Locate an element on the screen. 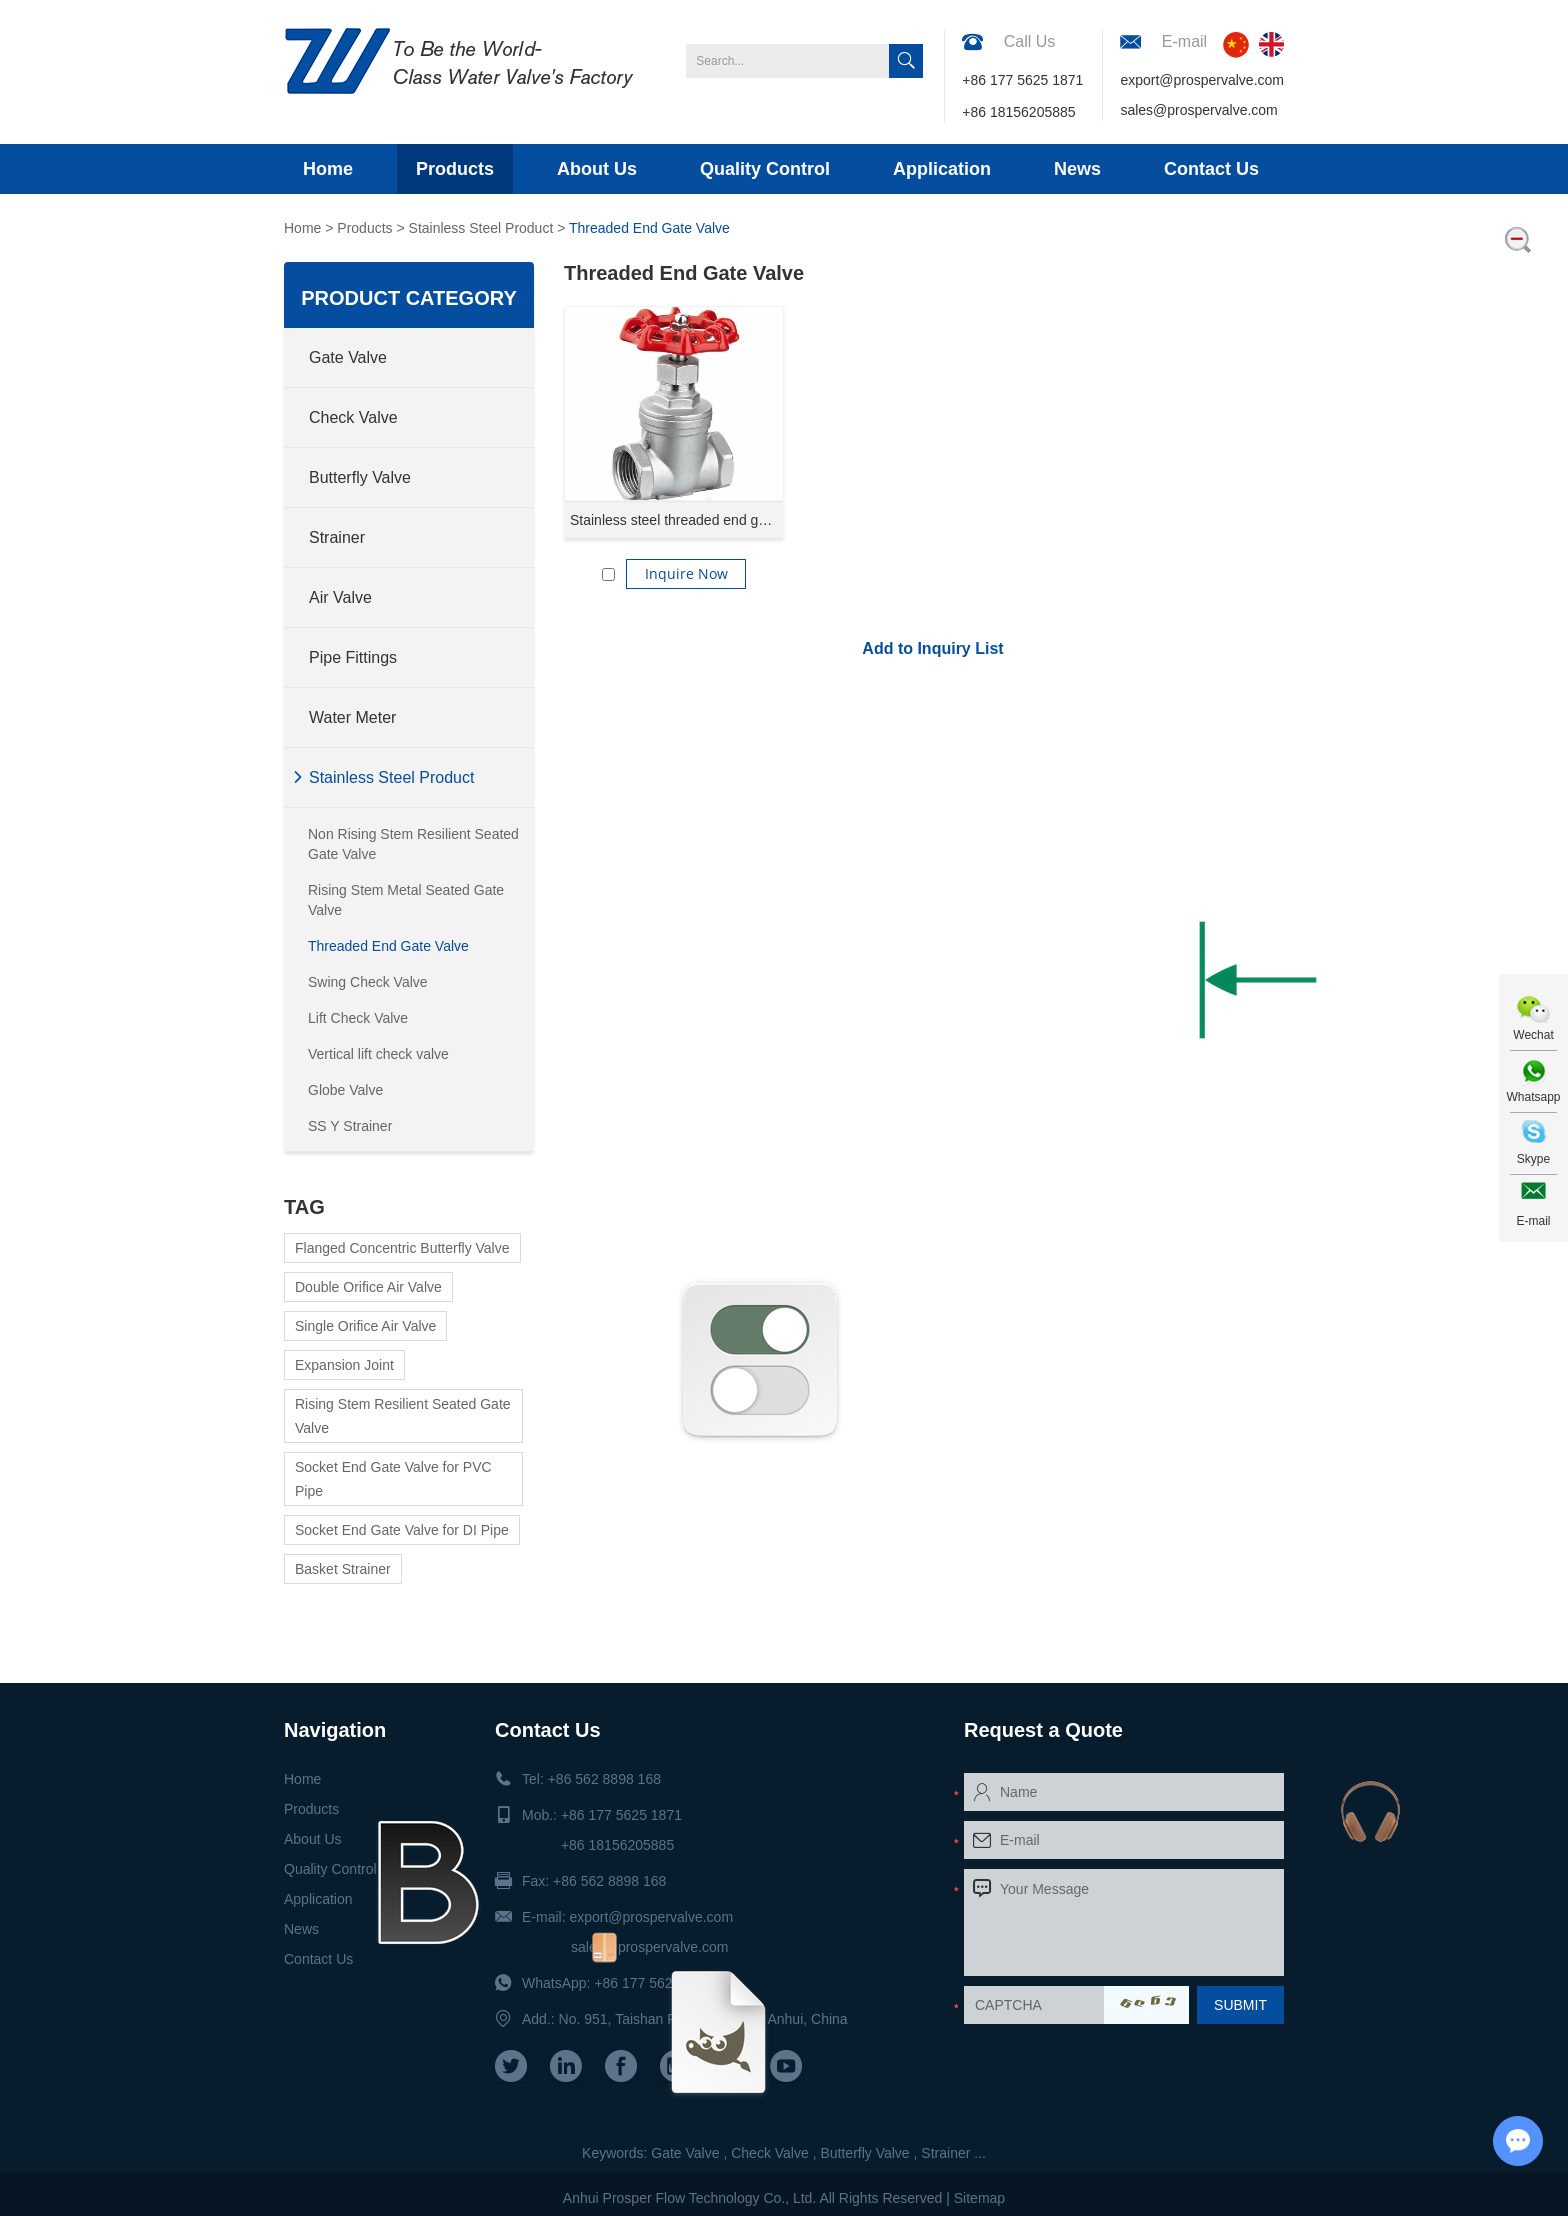 Image resolution: width=1568 pixels, height=2216 pixels. install a new application or software package is located at coordinates (604, 1947).